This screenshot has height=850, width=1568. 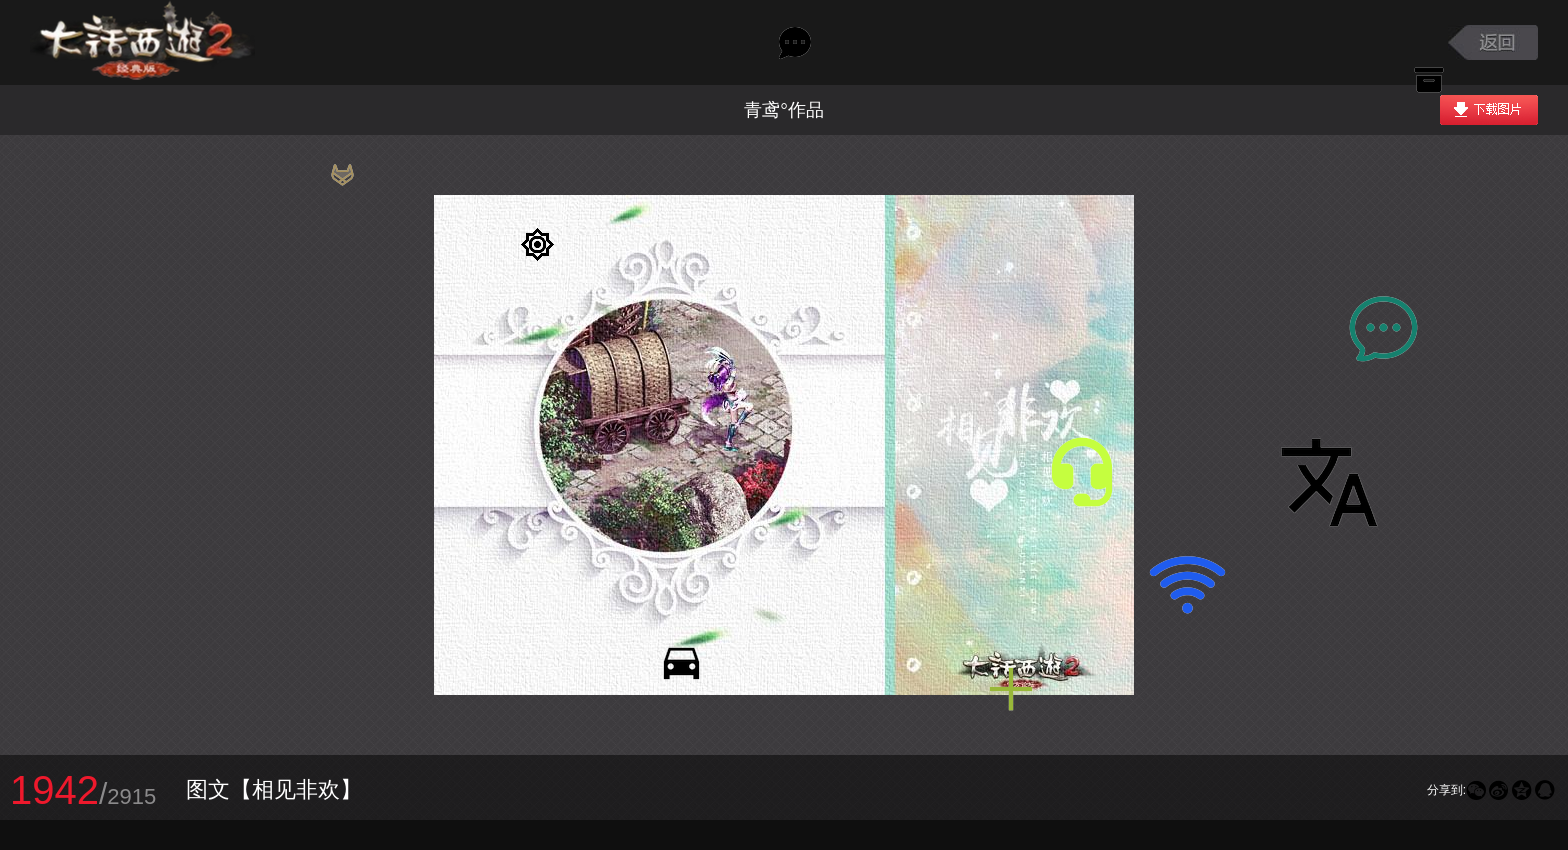 What do you see at coordinates (1383, 327) in the screenshot?
I see `open chat or messaging` at bounding box center [1383, 327].